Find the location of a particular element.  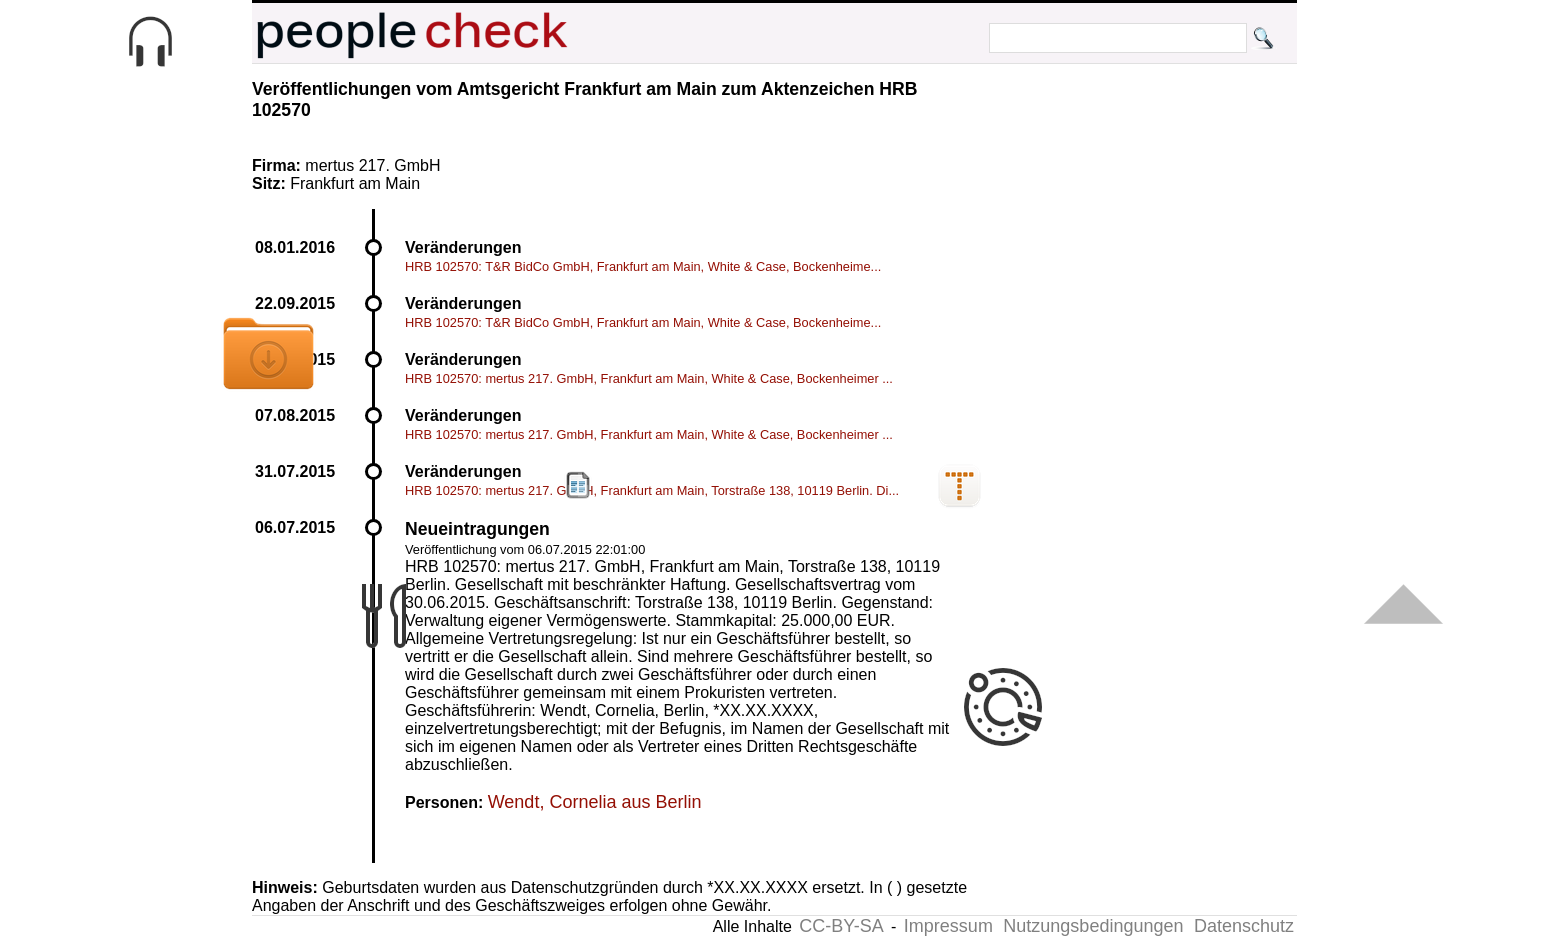

audio output set to headphones is located at coordinates (150, 41).